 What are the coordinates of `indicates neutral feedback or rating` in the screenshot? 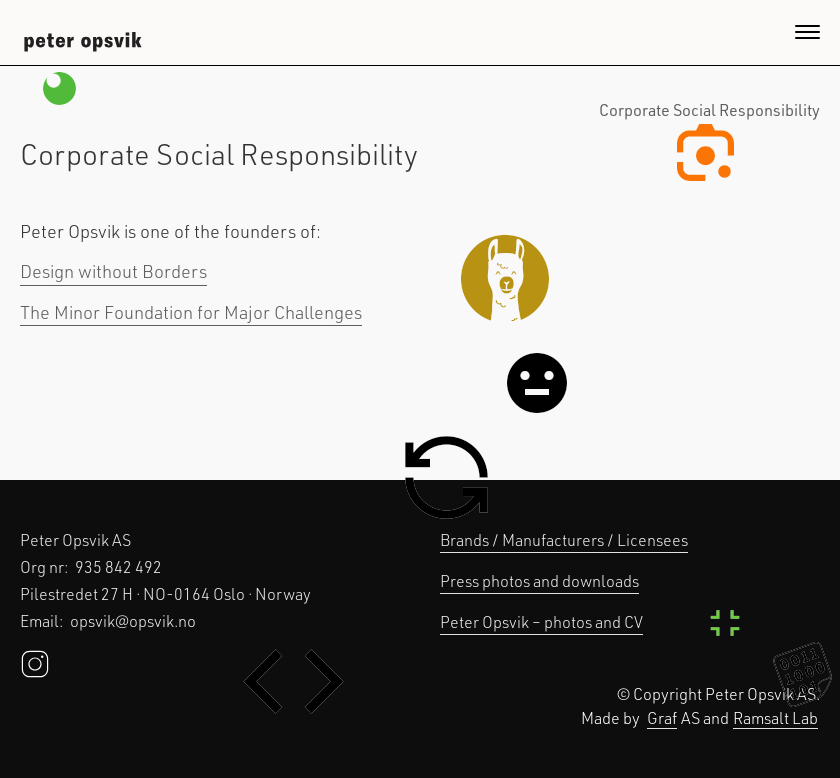 It's located at (537, 383).